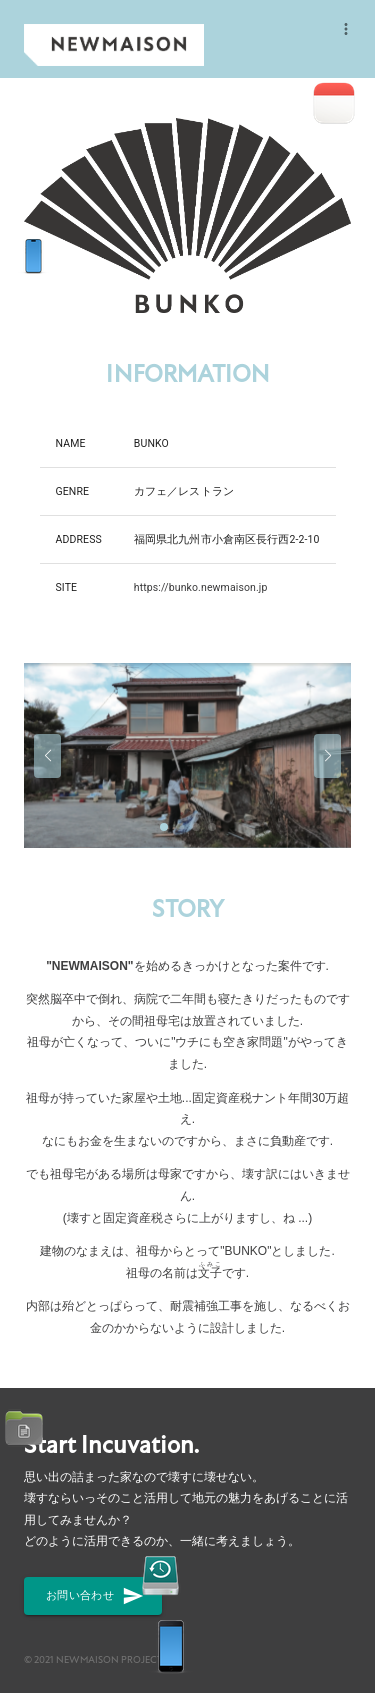  I want to click on indicates a connected iPhone device, so click(171, 1647).